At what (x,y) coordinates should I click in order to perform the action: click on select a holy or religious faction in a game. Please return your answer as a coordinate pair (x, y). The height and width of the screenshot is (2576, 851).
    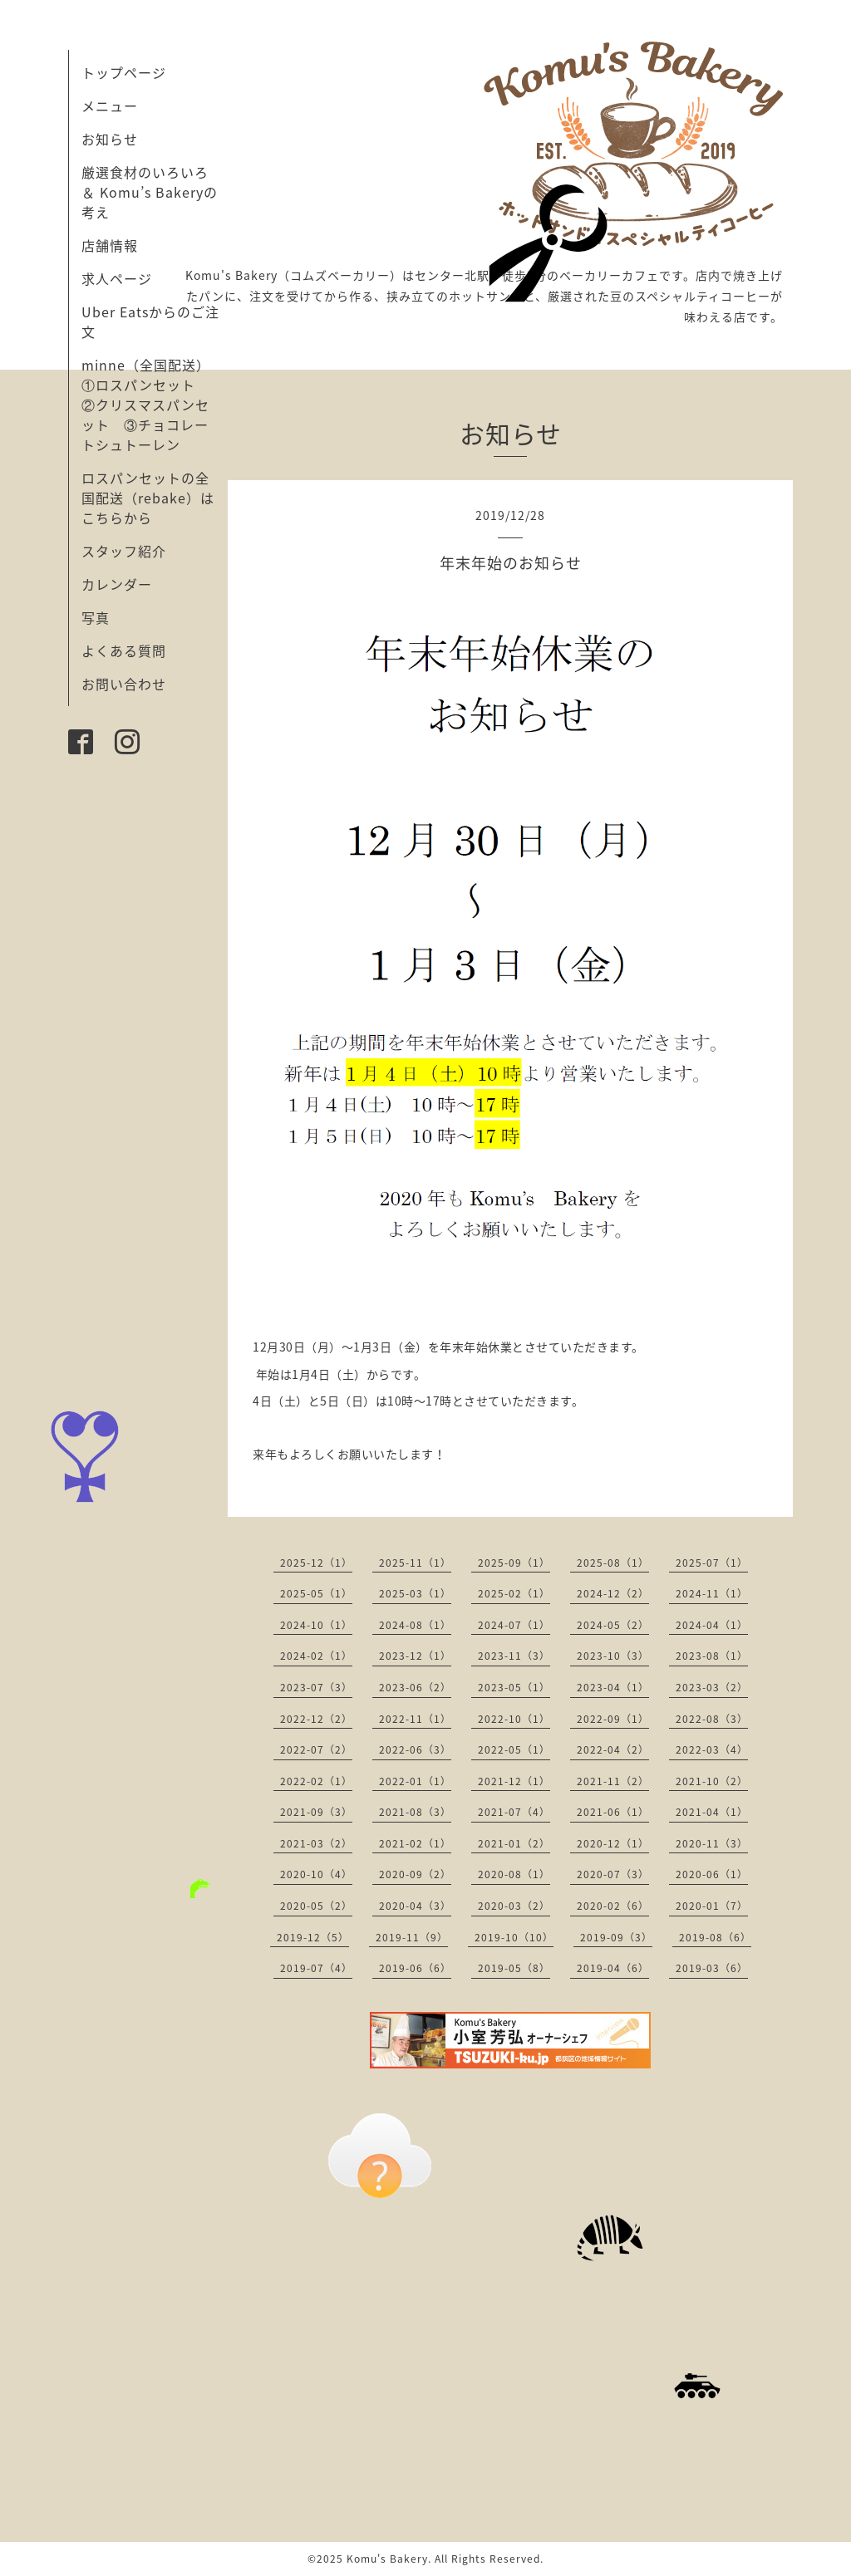
    Looking at the image, I should click on (85, 1455).